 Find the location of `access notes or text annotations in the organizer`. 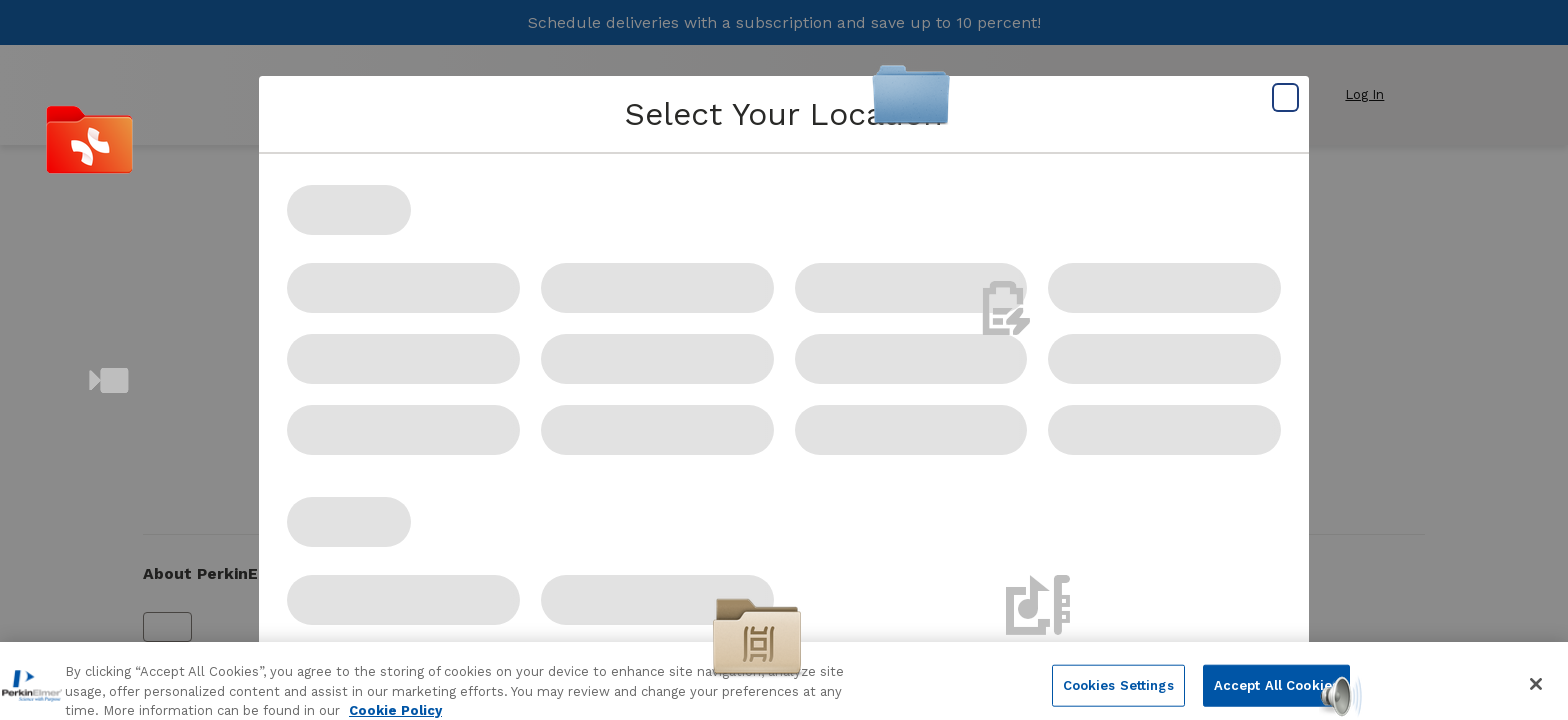

access notes or text annotations in the organizer is located at coordinates (911, 97).